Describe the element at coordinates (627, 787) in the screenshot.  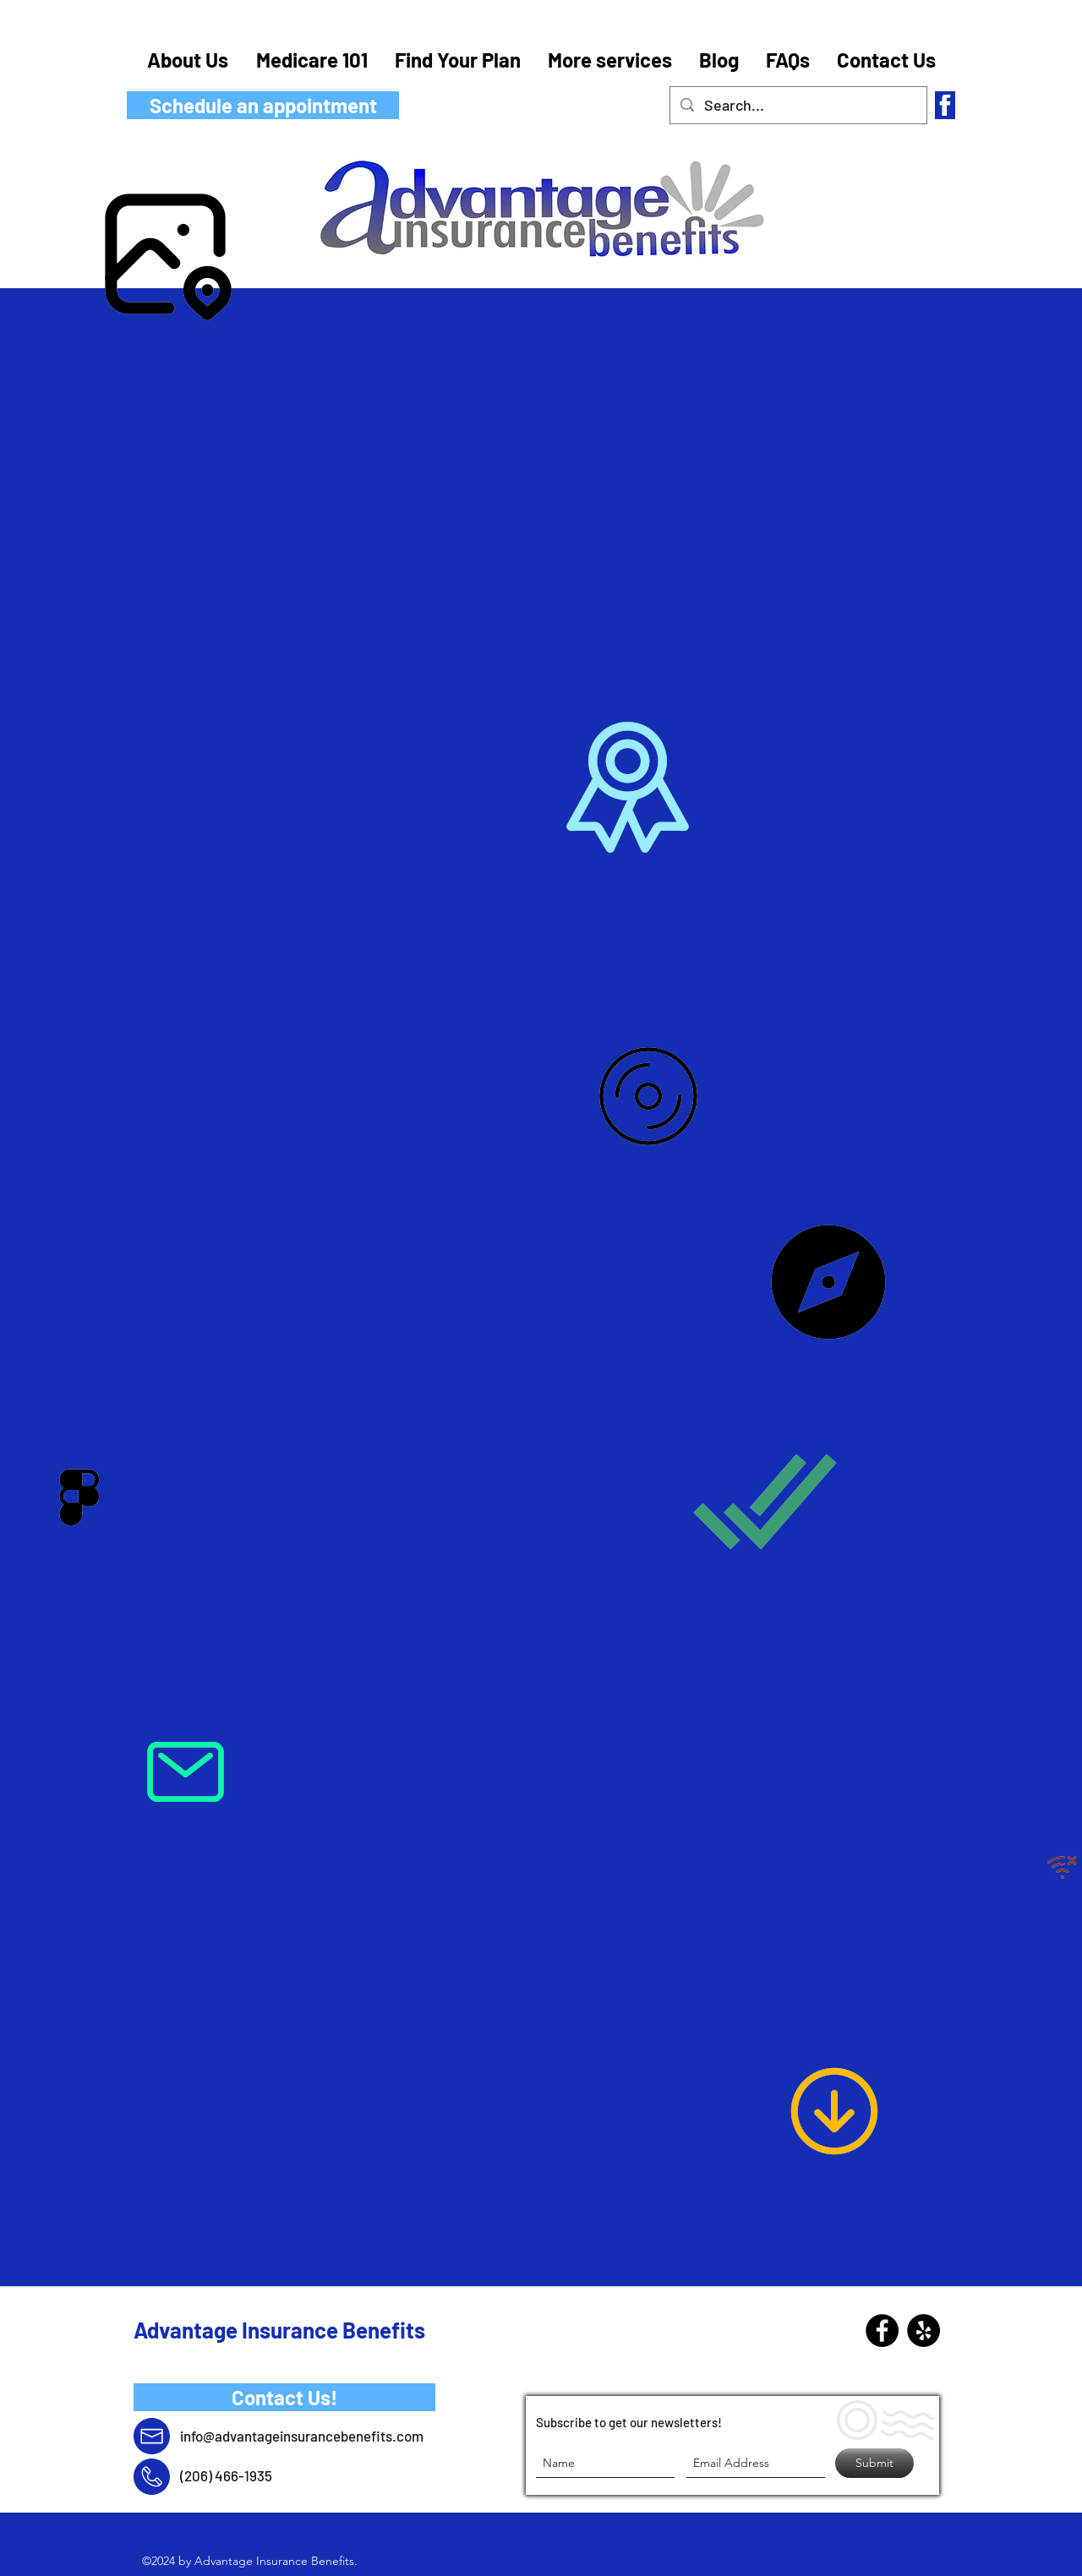
I see `view achievements or awards` at that location.